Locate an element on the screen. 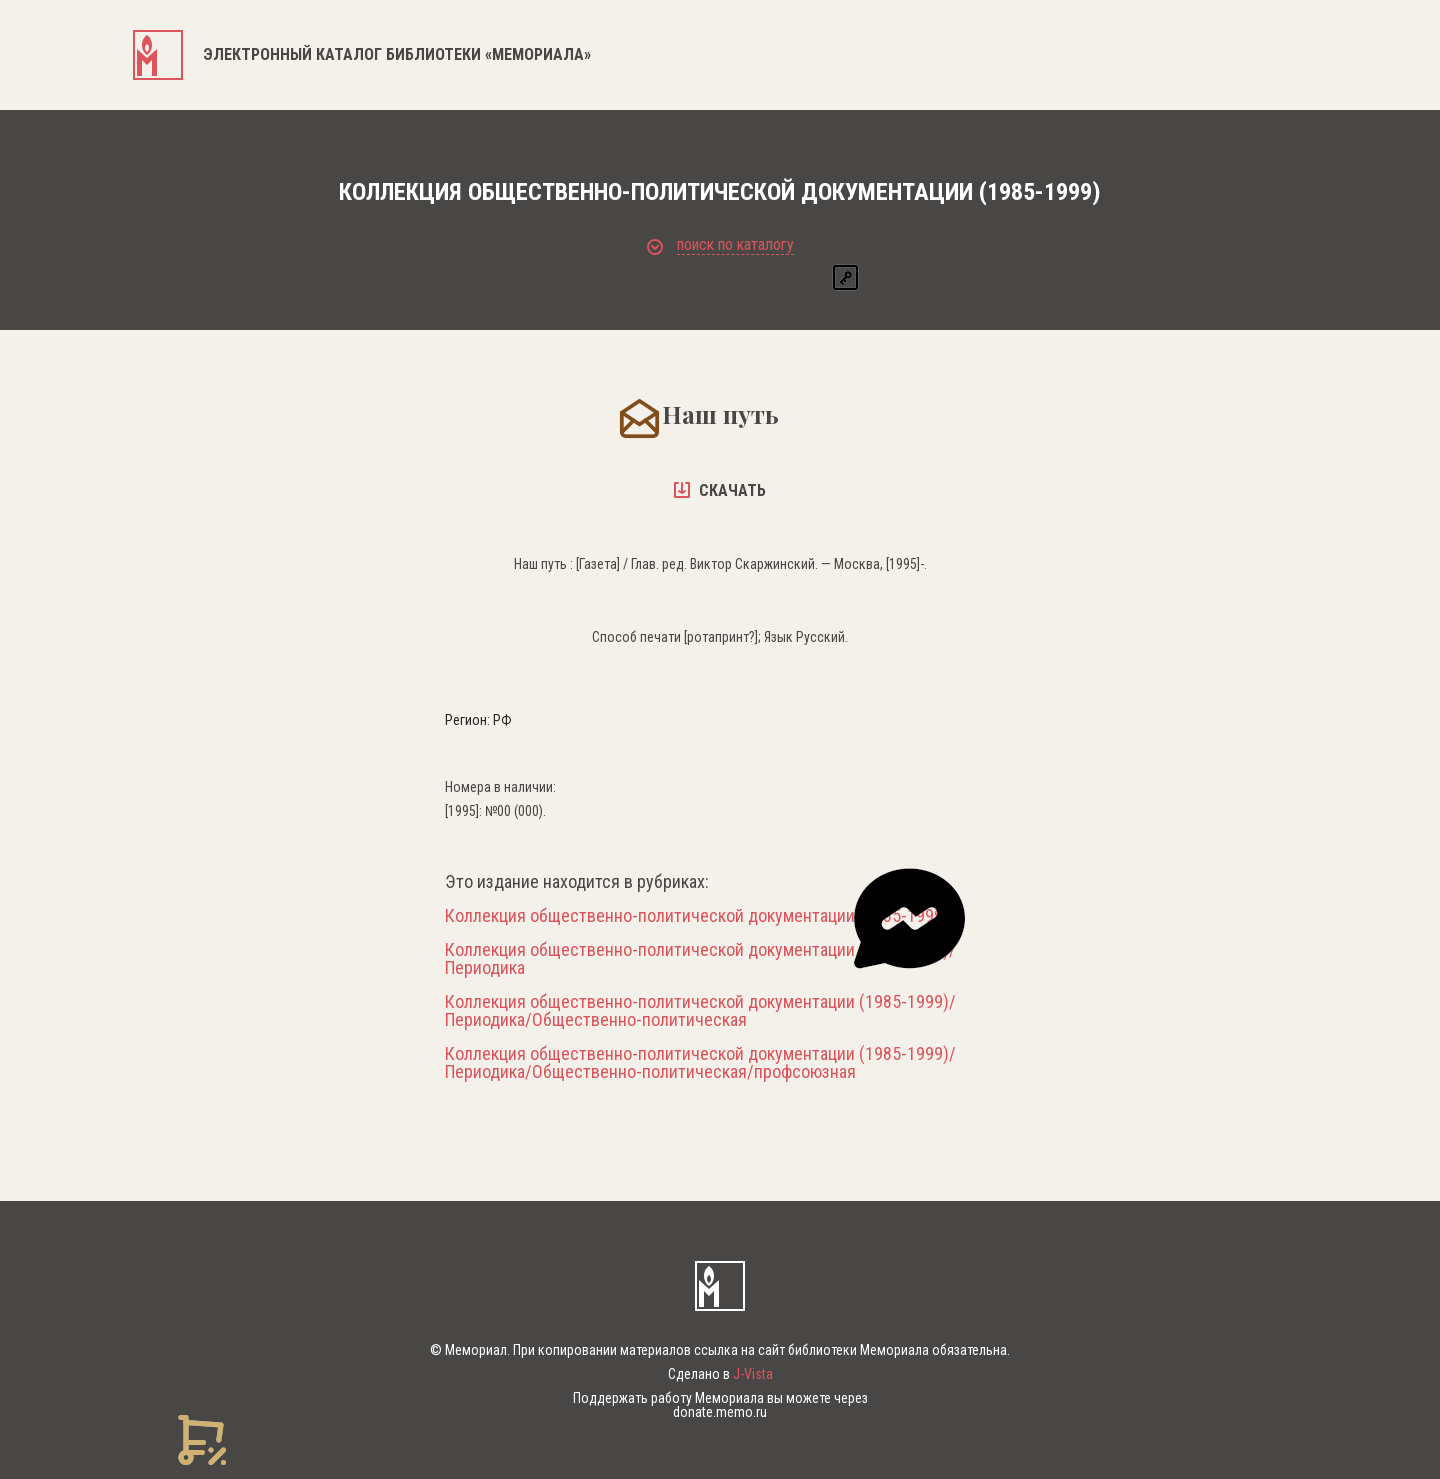  access security or authentication settings is located at coordinates (845, 277).